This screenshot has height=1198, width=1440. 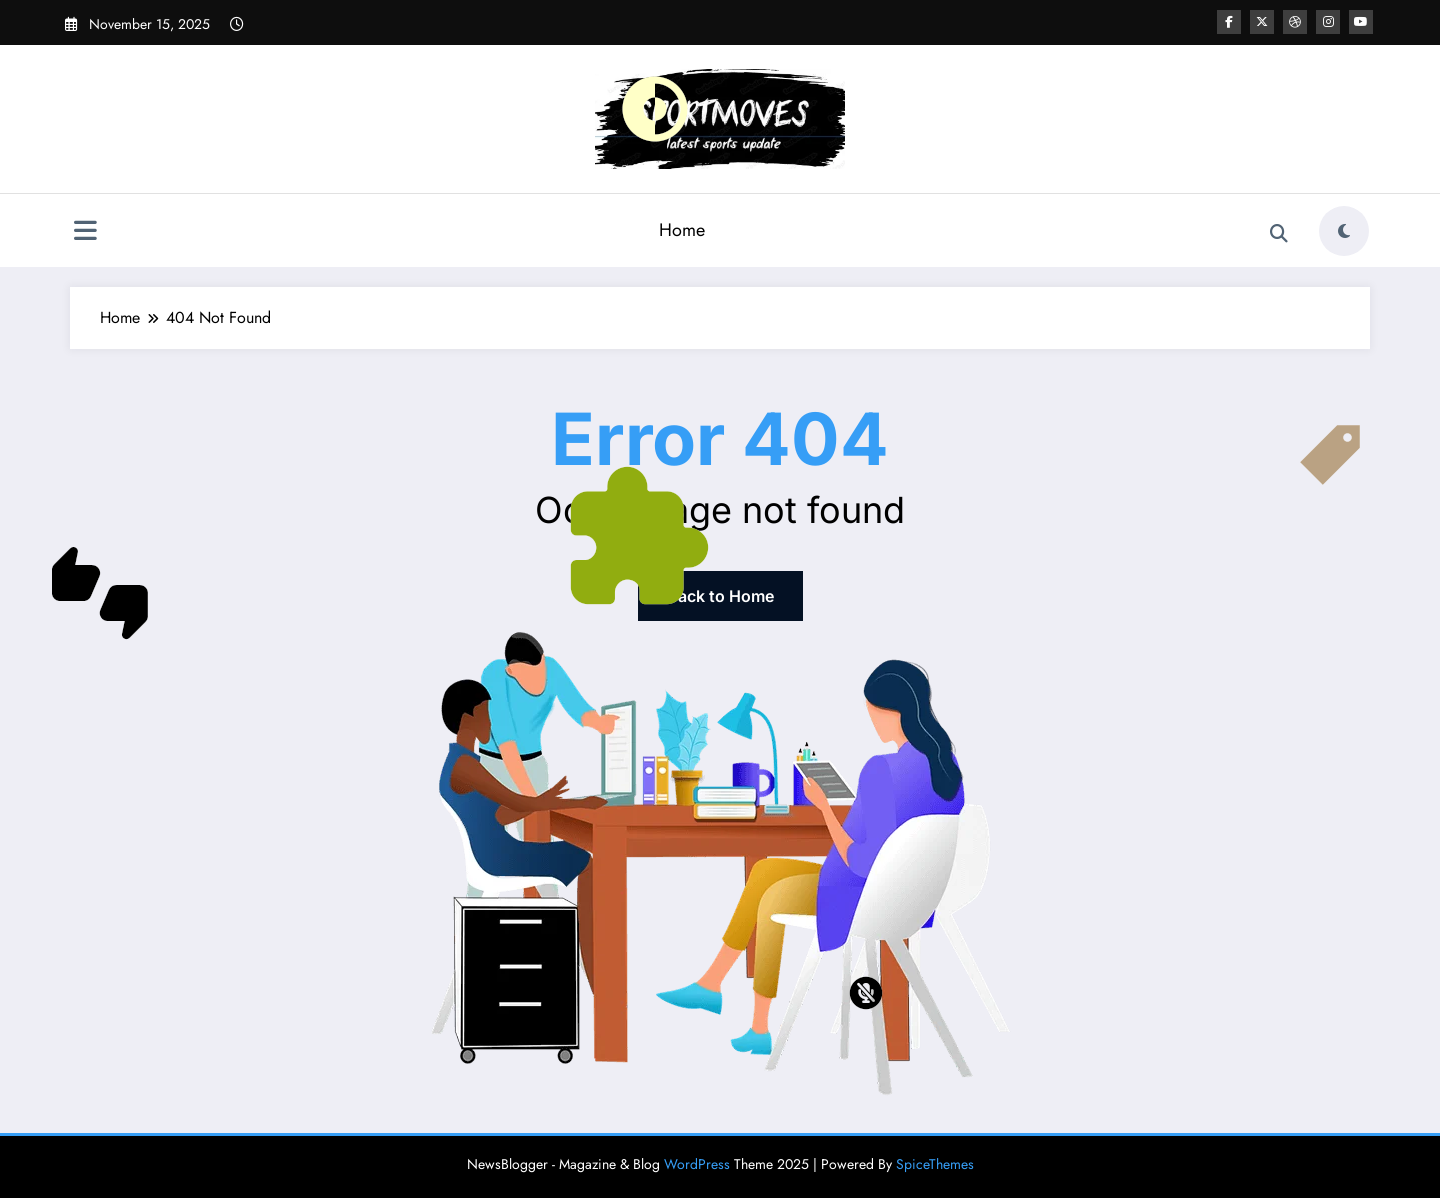 What do you see at coordinates (1331, 454) in the screenshot?
I see `view or apply tags to an item` at bounding box center [1331, 454].